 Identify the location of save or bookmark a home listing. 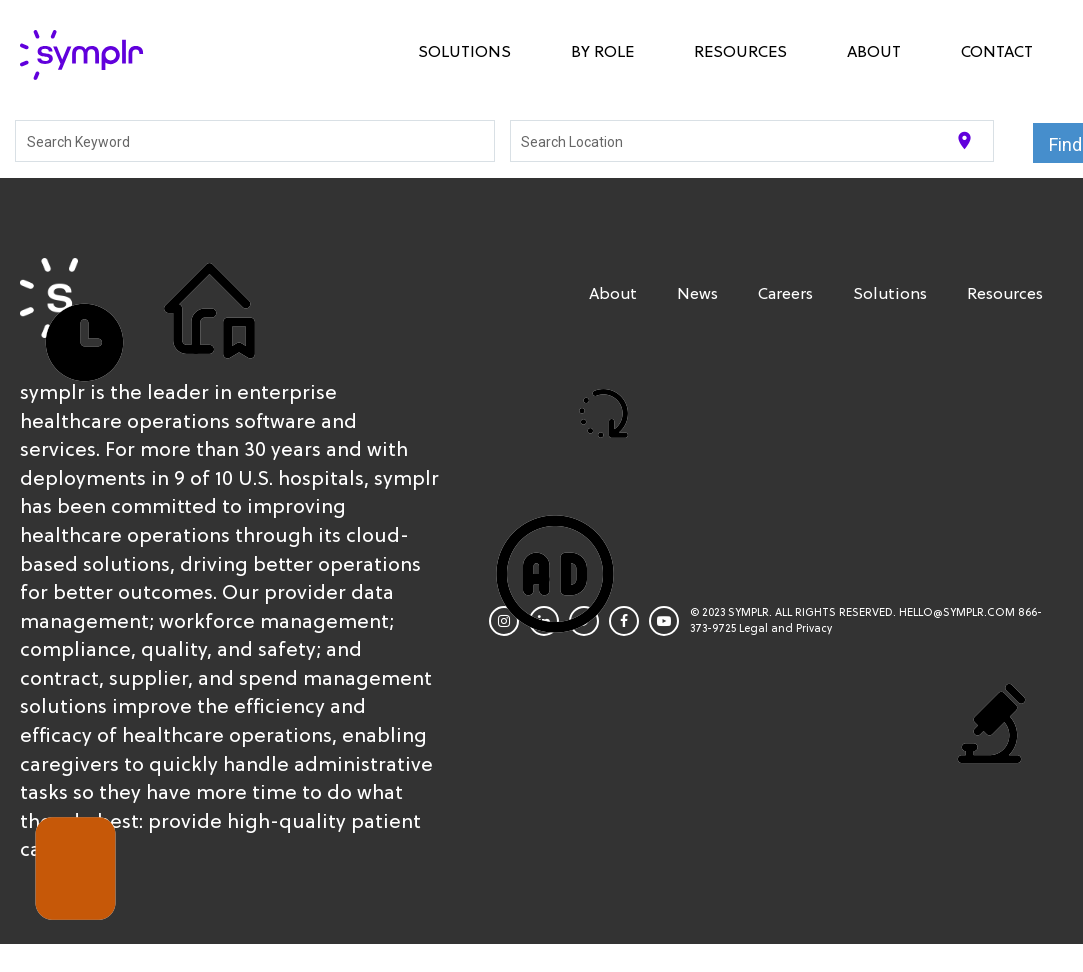
(209, 308).